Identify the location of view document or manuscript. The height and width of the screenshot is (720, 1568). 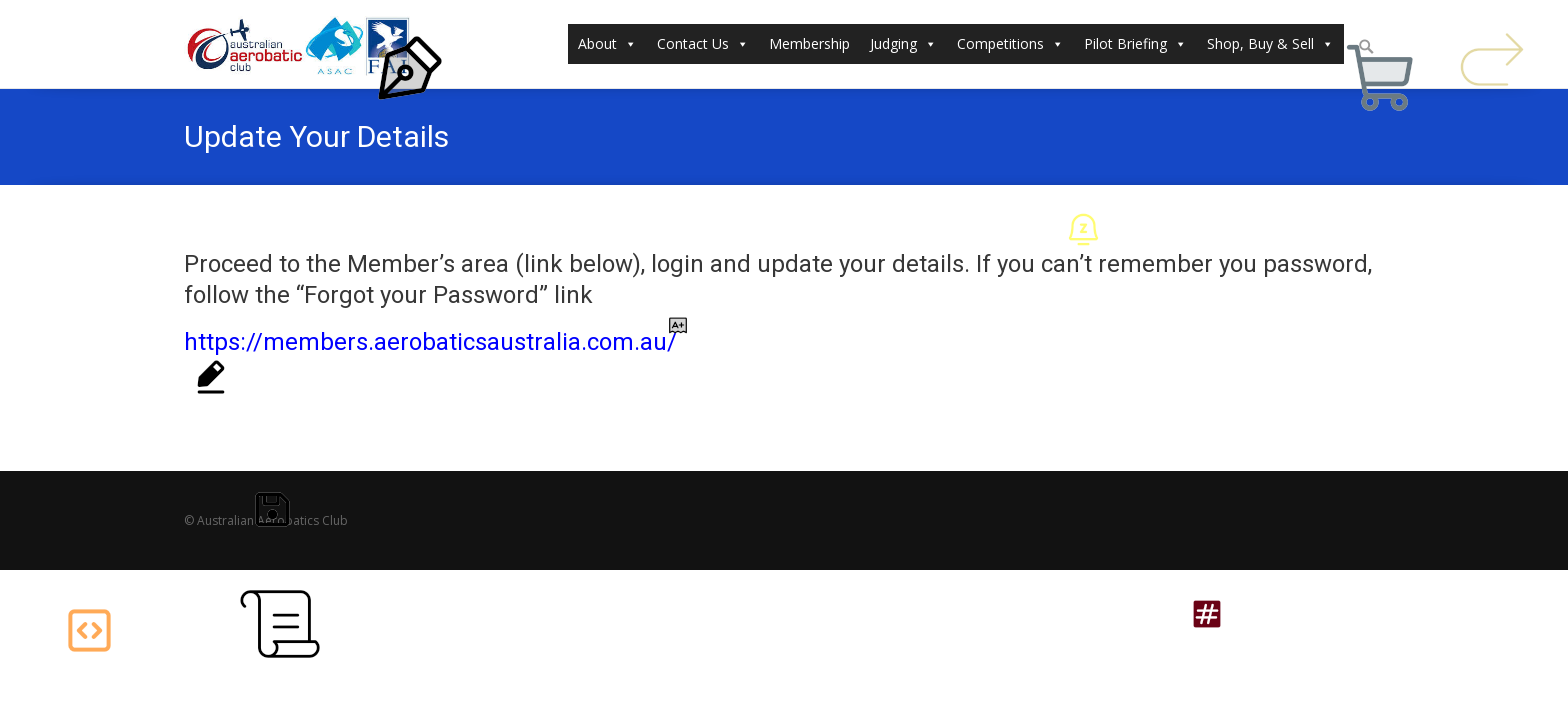
(283, 624).